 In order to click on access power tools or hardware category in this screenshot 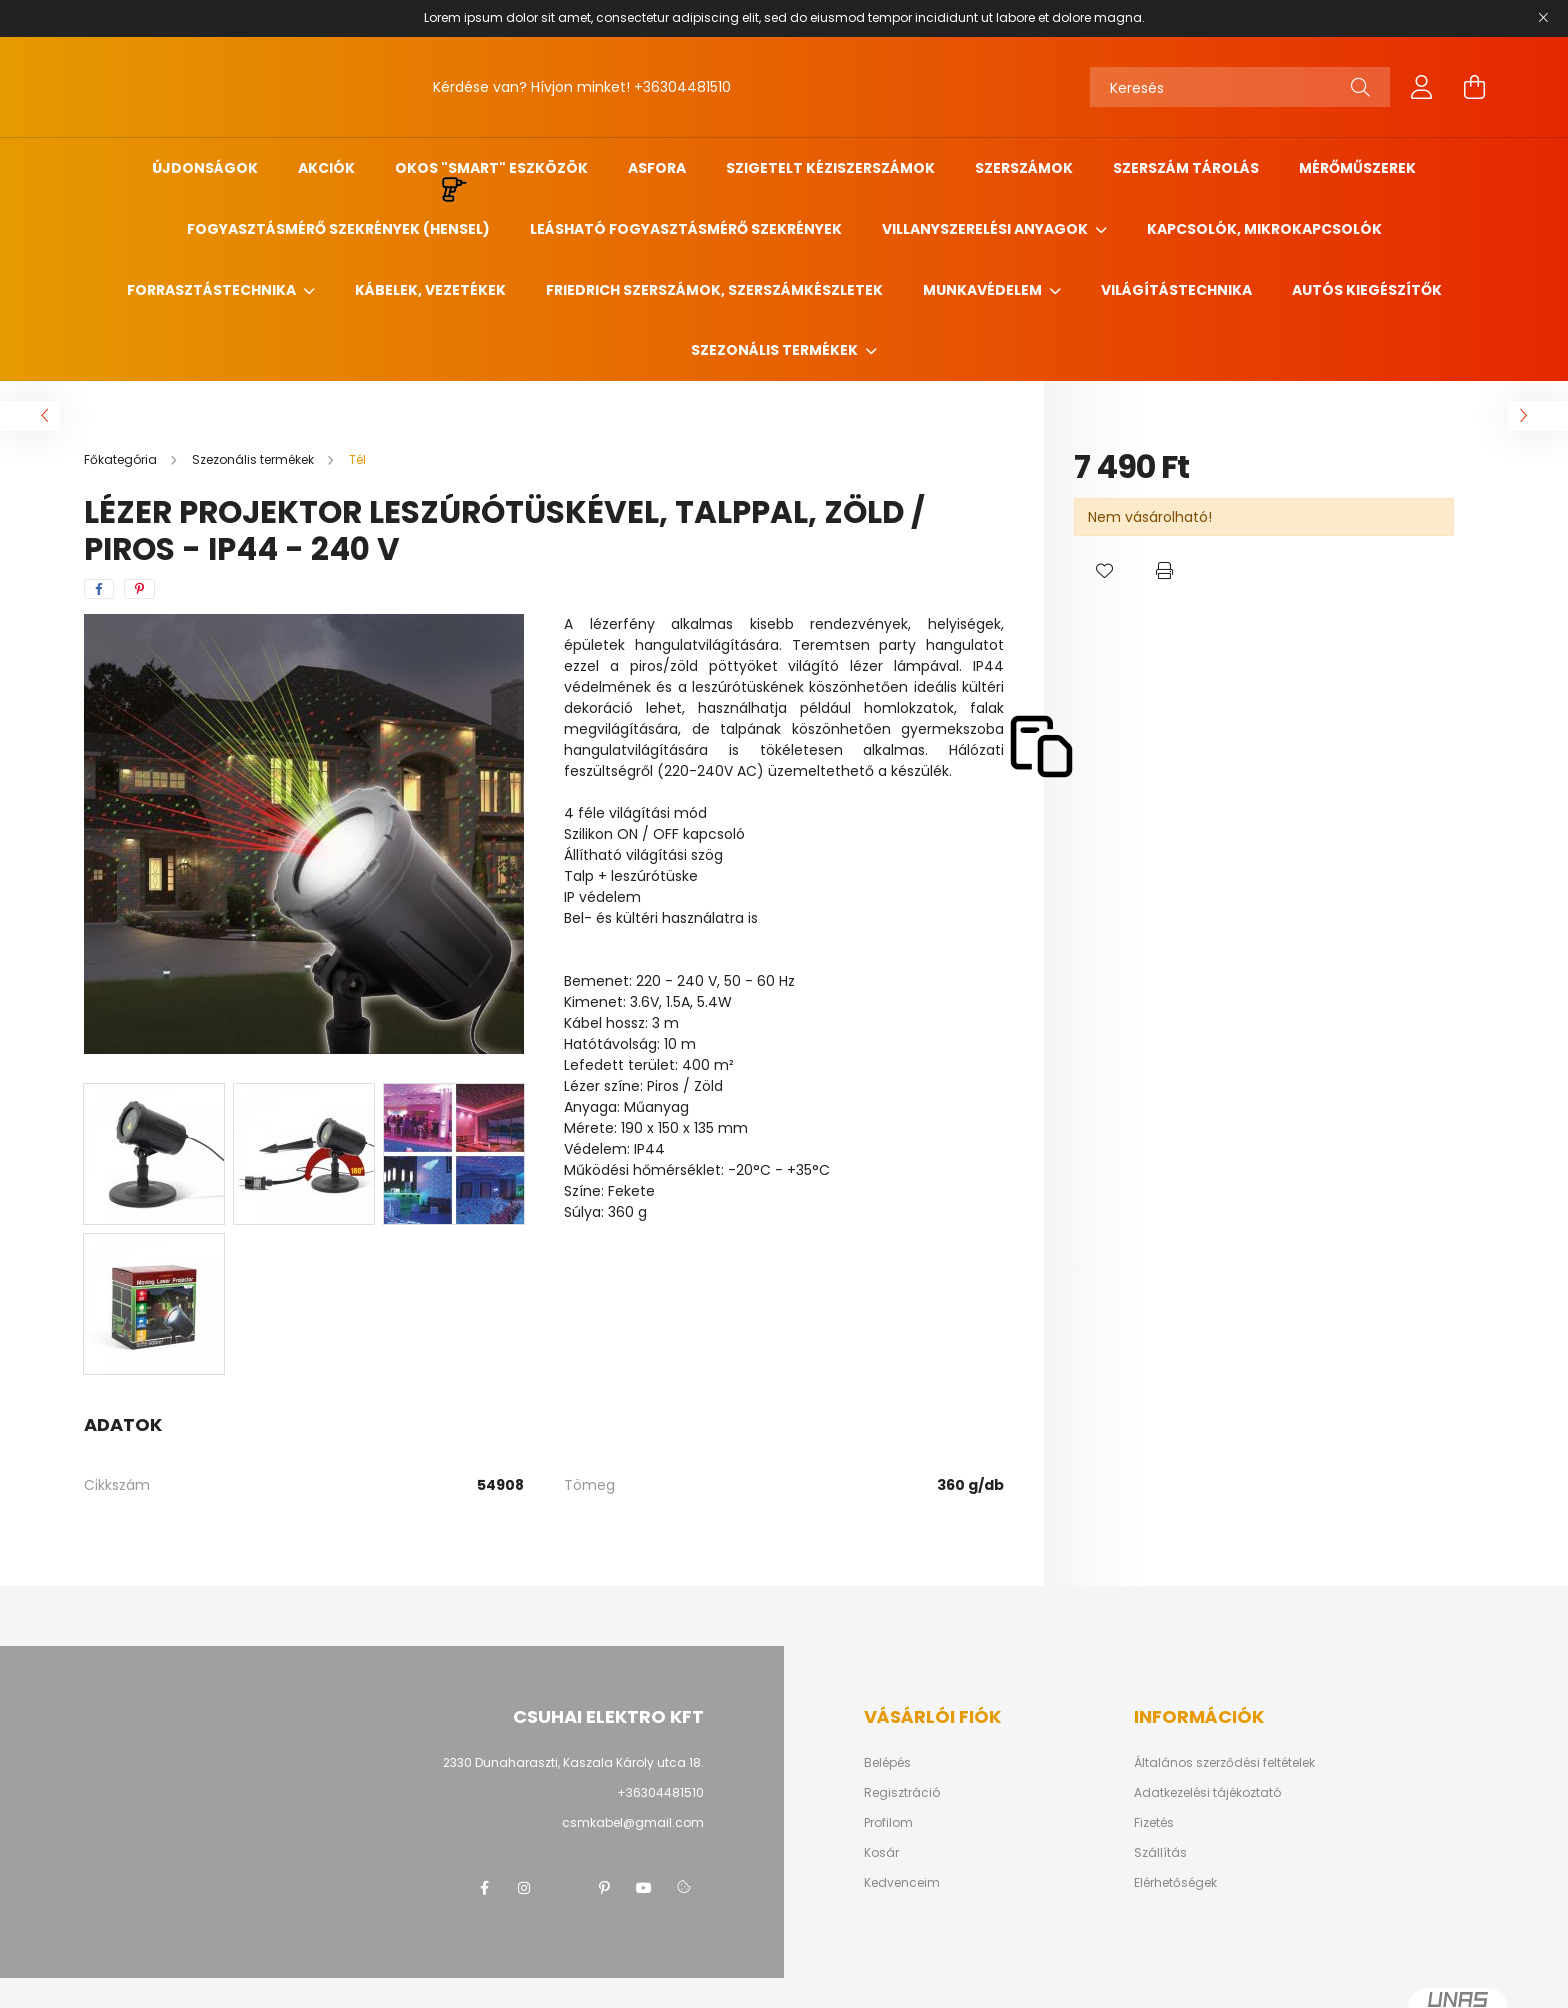, I will do `click(454, 189)`.